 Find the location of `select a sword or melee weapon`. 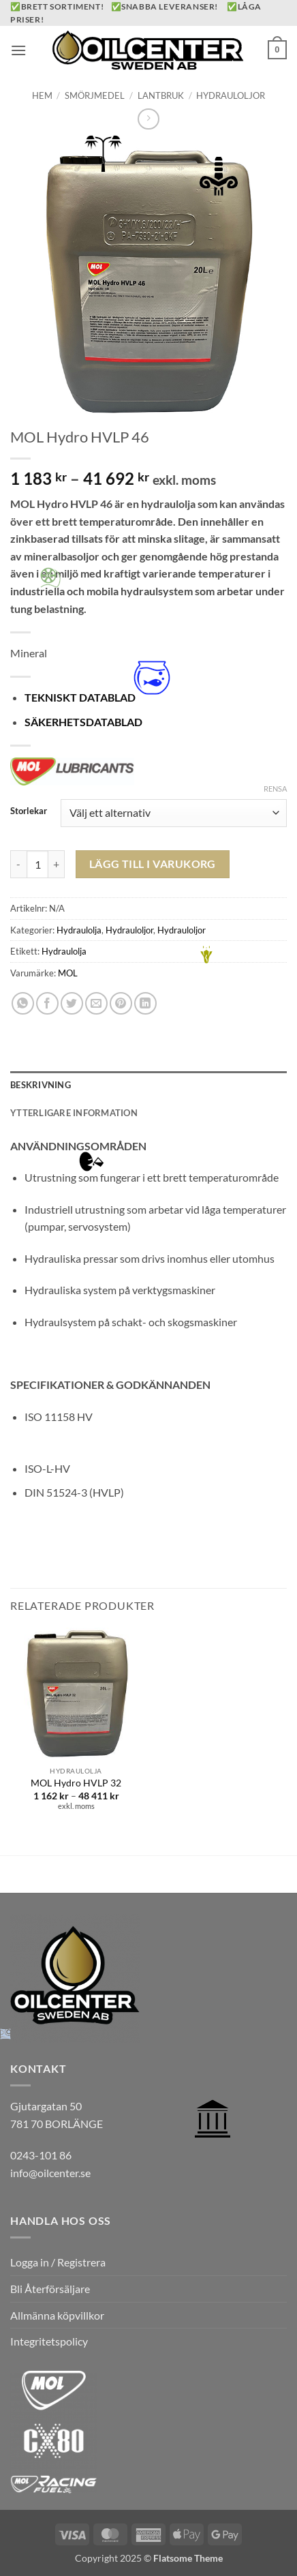

select a sword or melee weapon is located at coordinates (219, 176).